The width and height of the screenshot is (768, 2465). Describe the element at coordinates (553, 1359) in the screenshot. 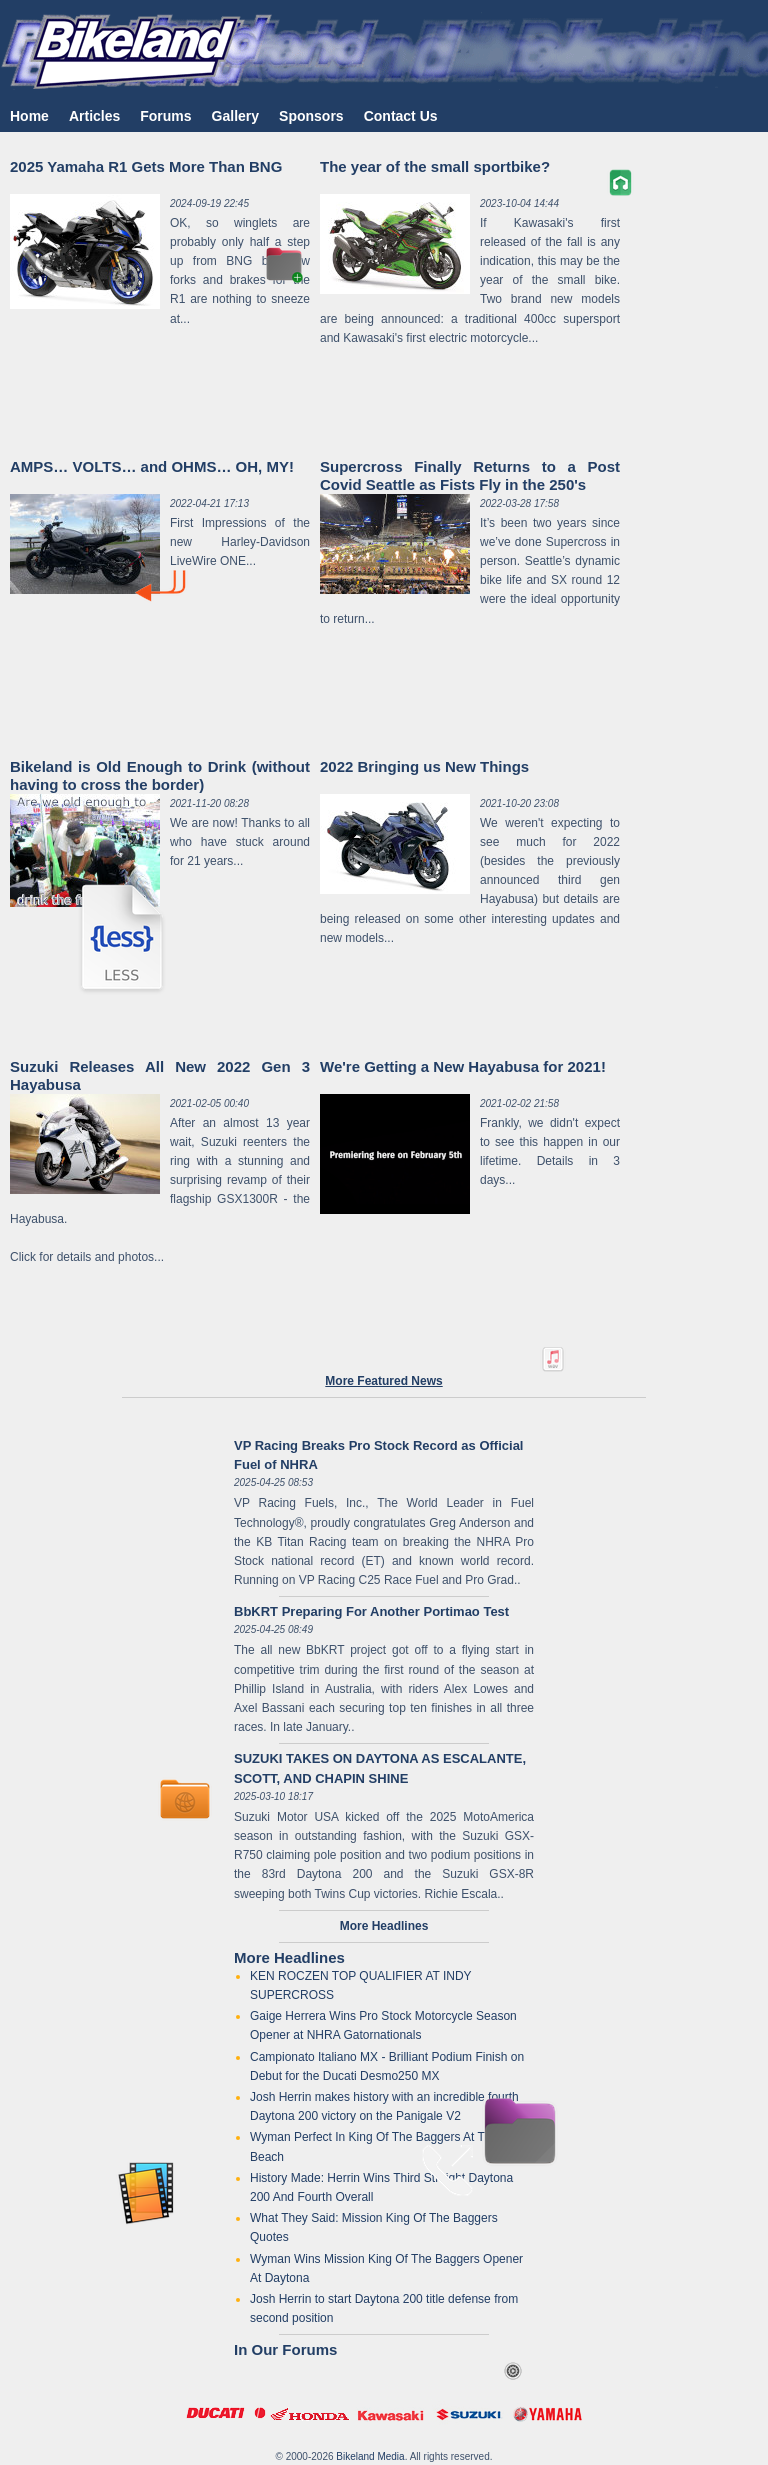

I see `audio file in wav format` at that location.